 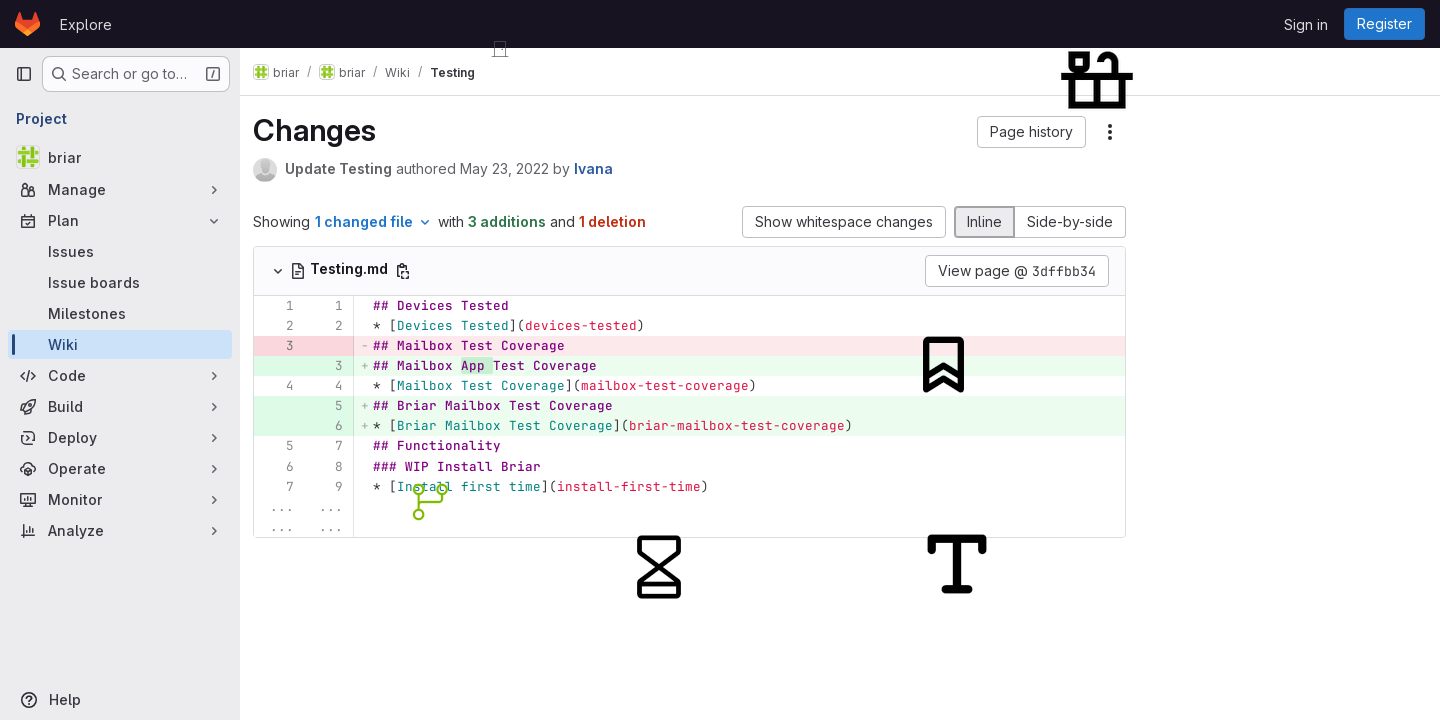 I want to click on log out or exit the application, so click(x=500, y=49).